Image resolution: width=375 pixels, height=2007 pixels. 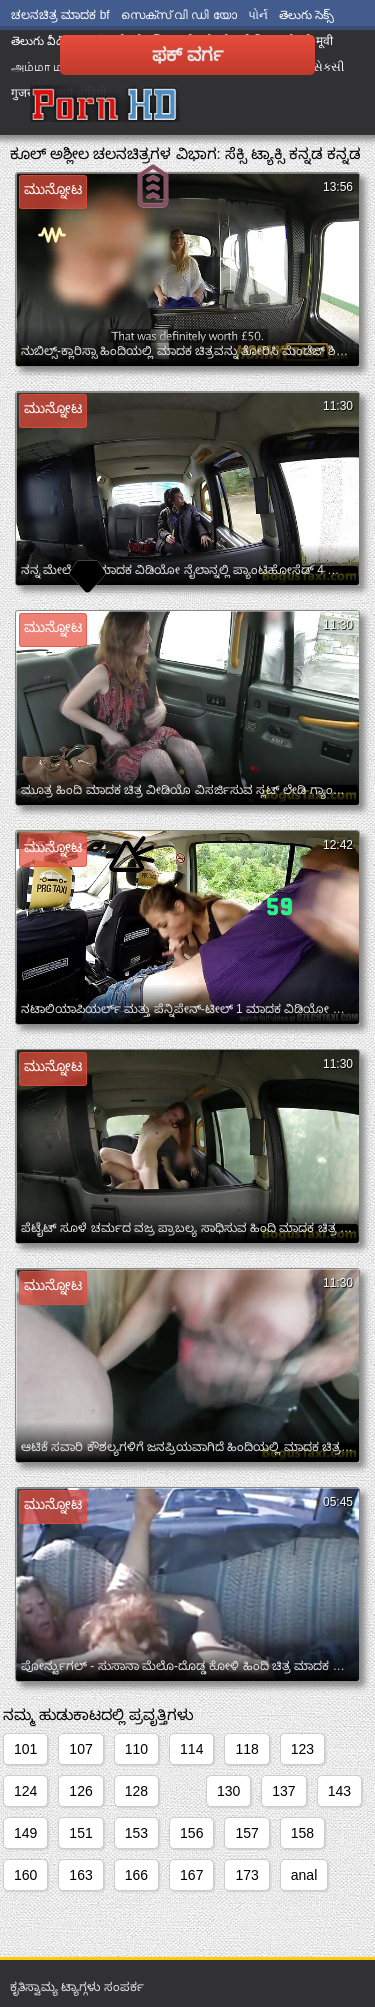 What do you see at coordinates (52, 235) in the screenshot?
I see `view circuit or resistor component details` at bounding box center [52, 235].